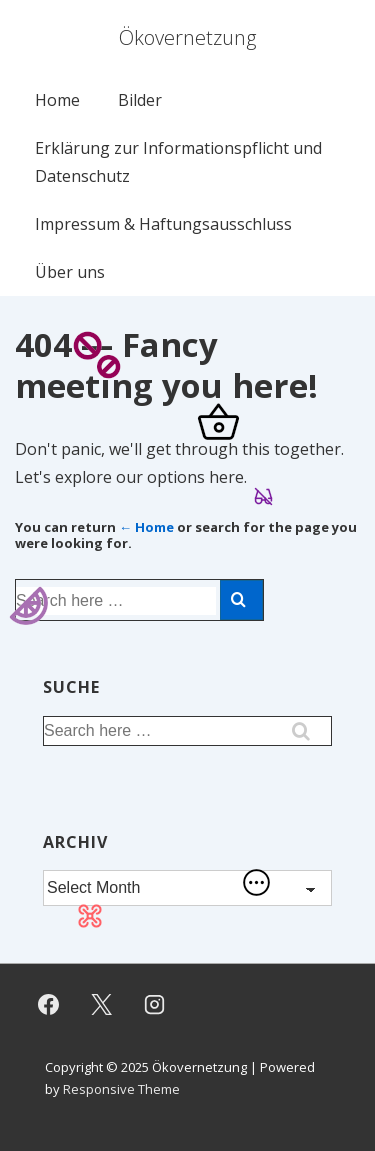 The height and width of the screenshot is (1151, 375). I want to click on access more options or actions, so click(256, 882).